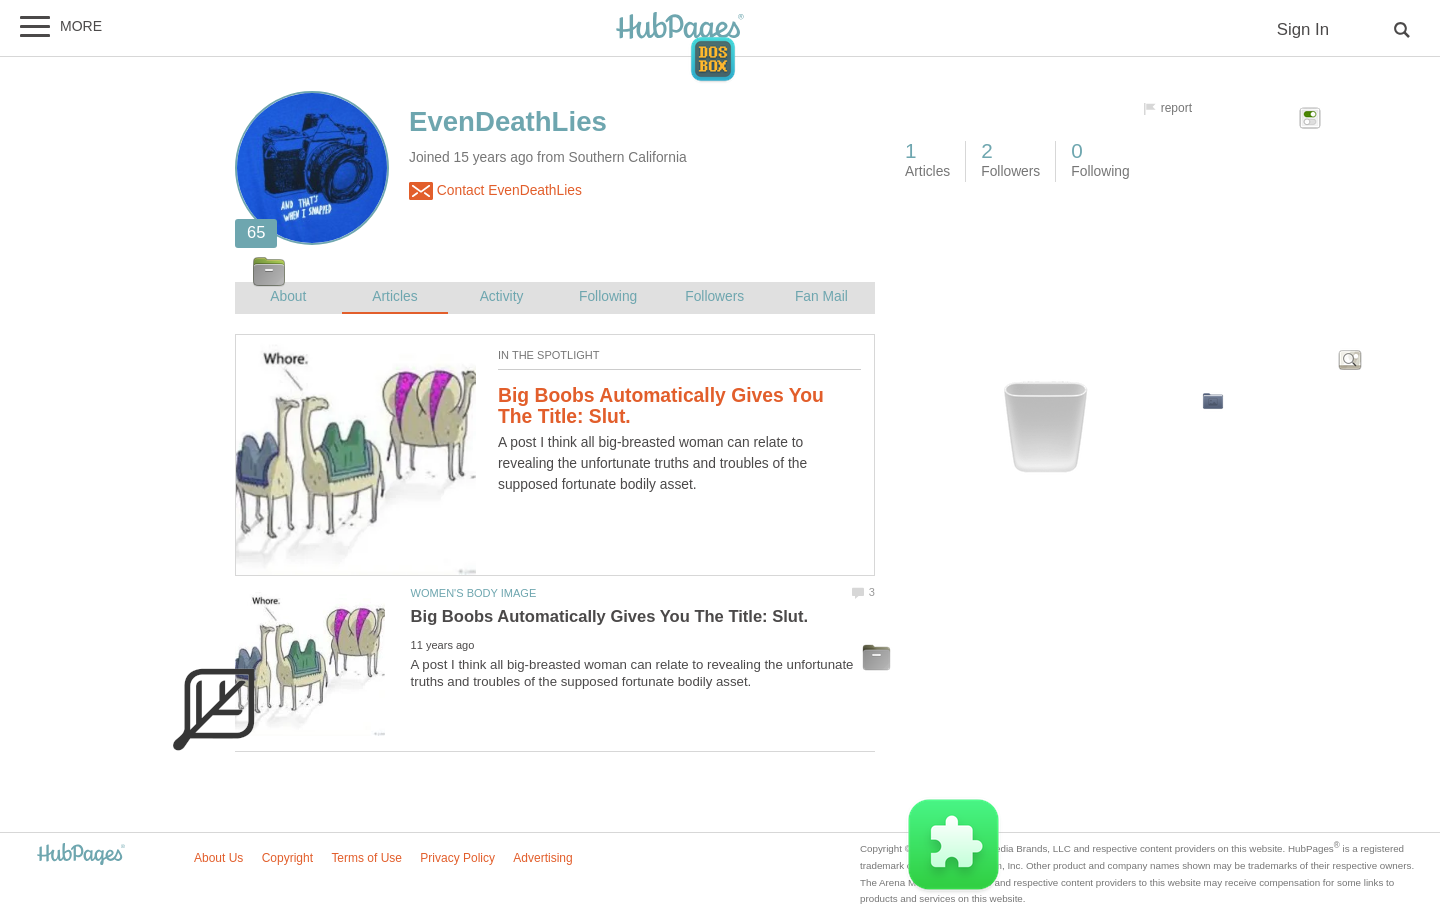 This screenshot has height=913, width=1440. Describe the element at coordinates (1213, 401) in the screenshot. I see `open your images folder` at that location.